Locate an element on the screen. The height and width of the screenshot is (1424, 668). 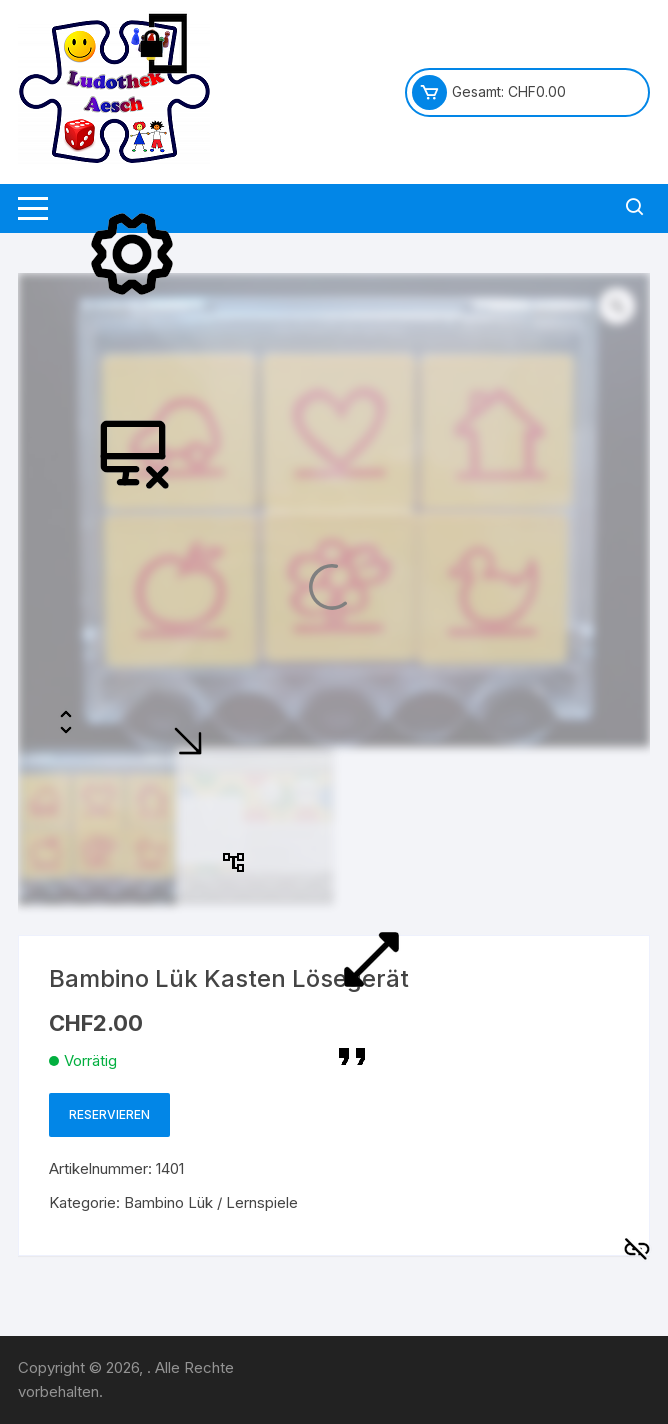
view organizational hierarchy or structure is located at coordinates (233, 862).